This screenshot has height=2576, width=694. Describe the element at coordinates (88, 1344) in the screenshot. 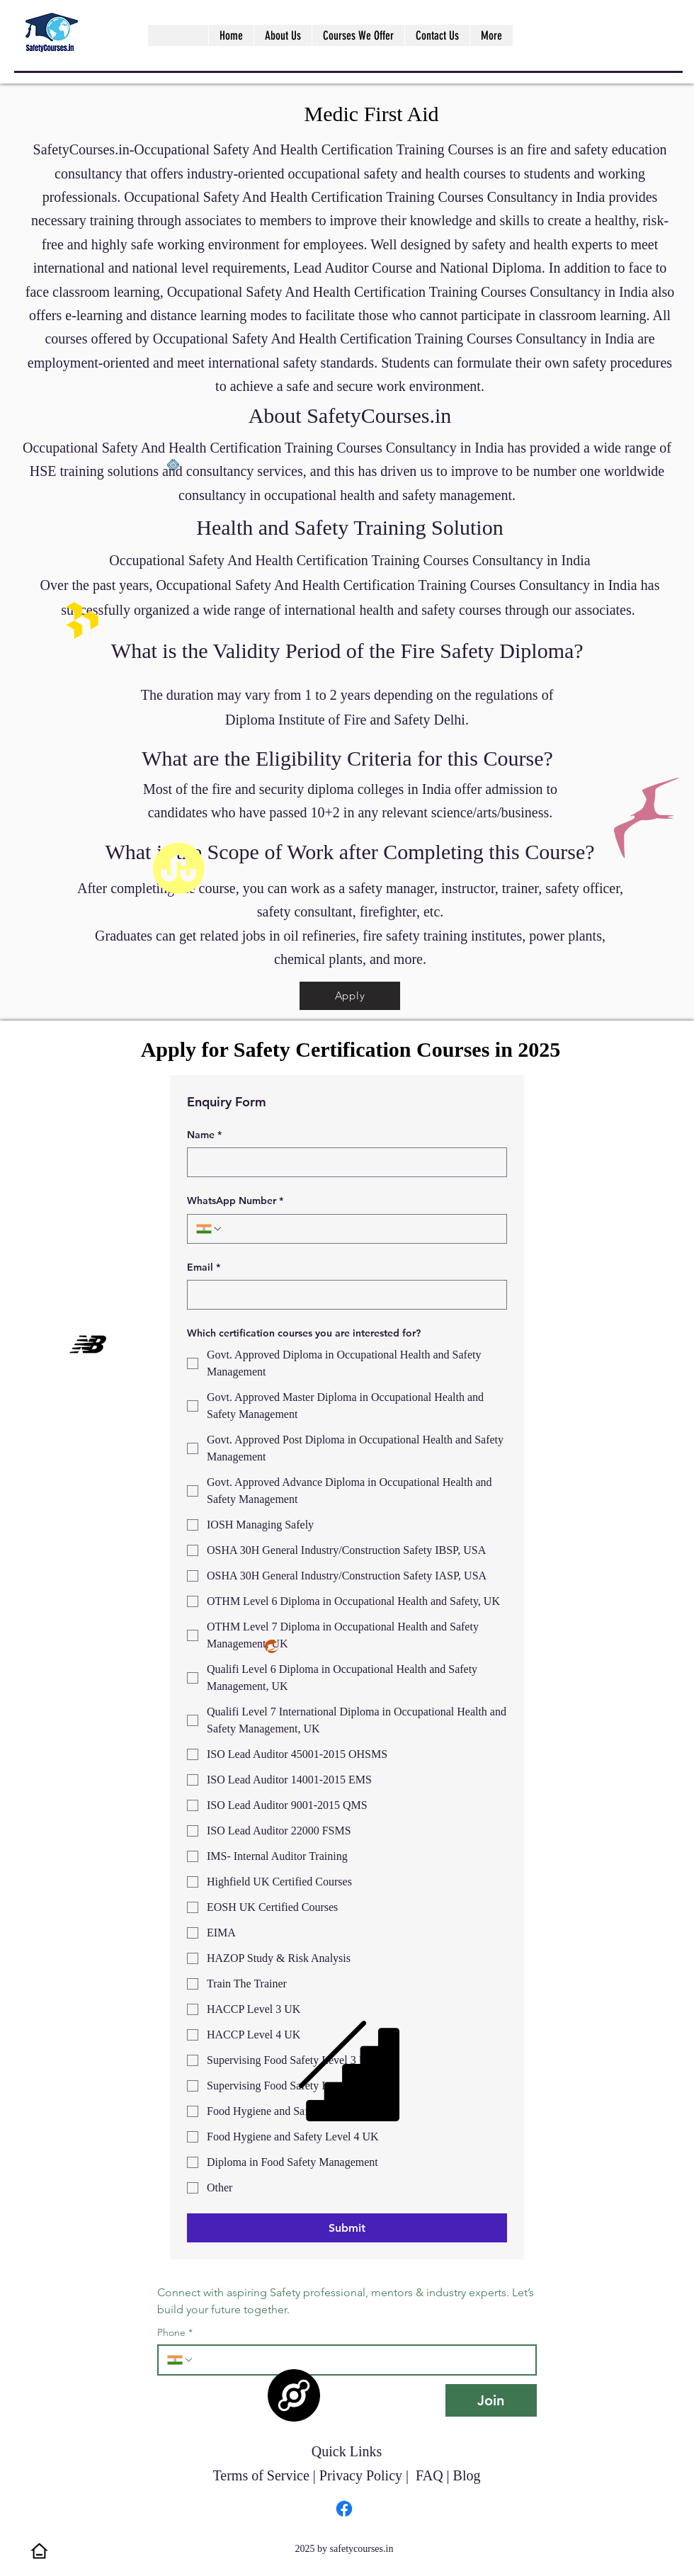

I see `New Balance brand logo` at that location.